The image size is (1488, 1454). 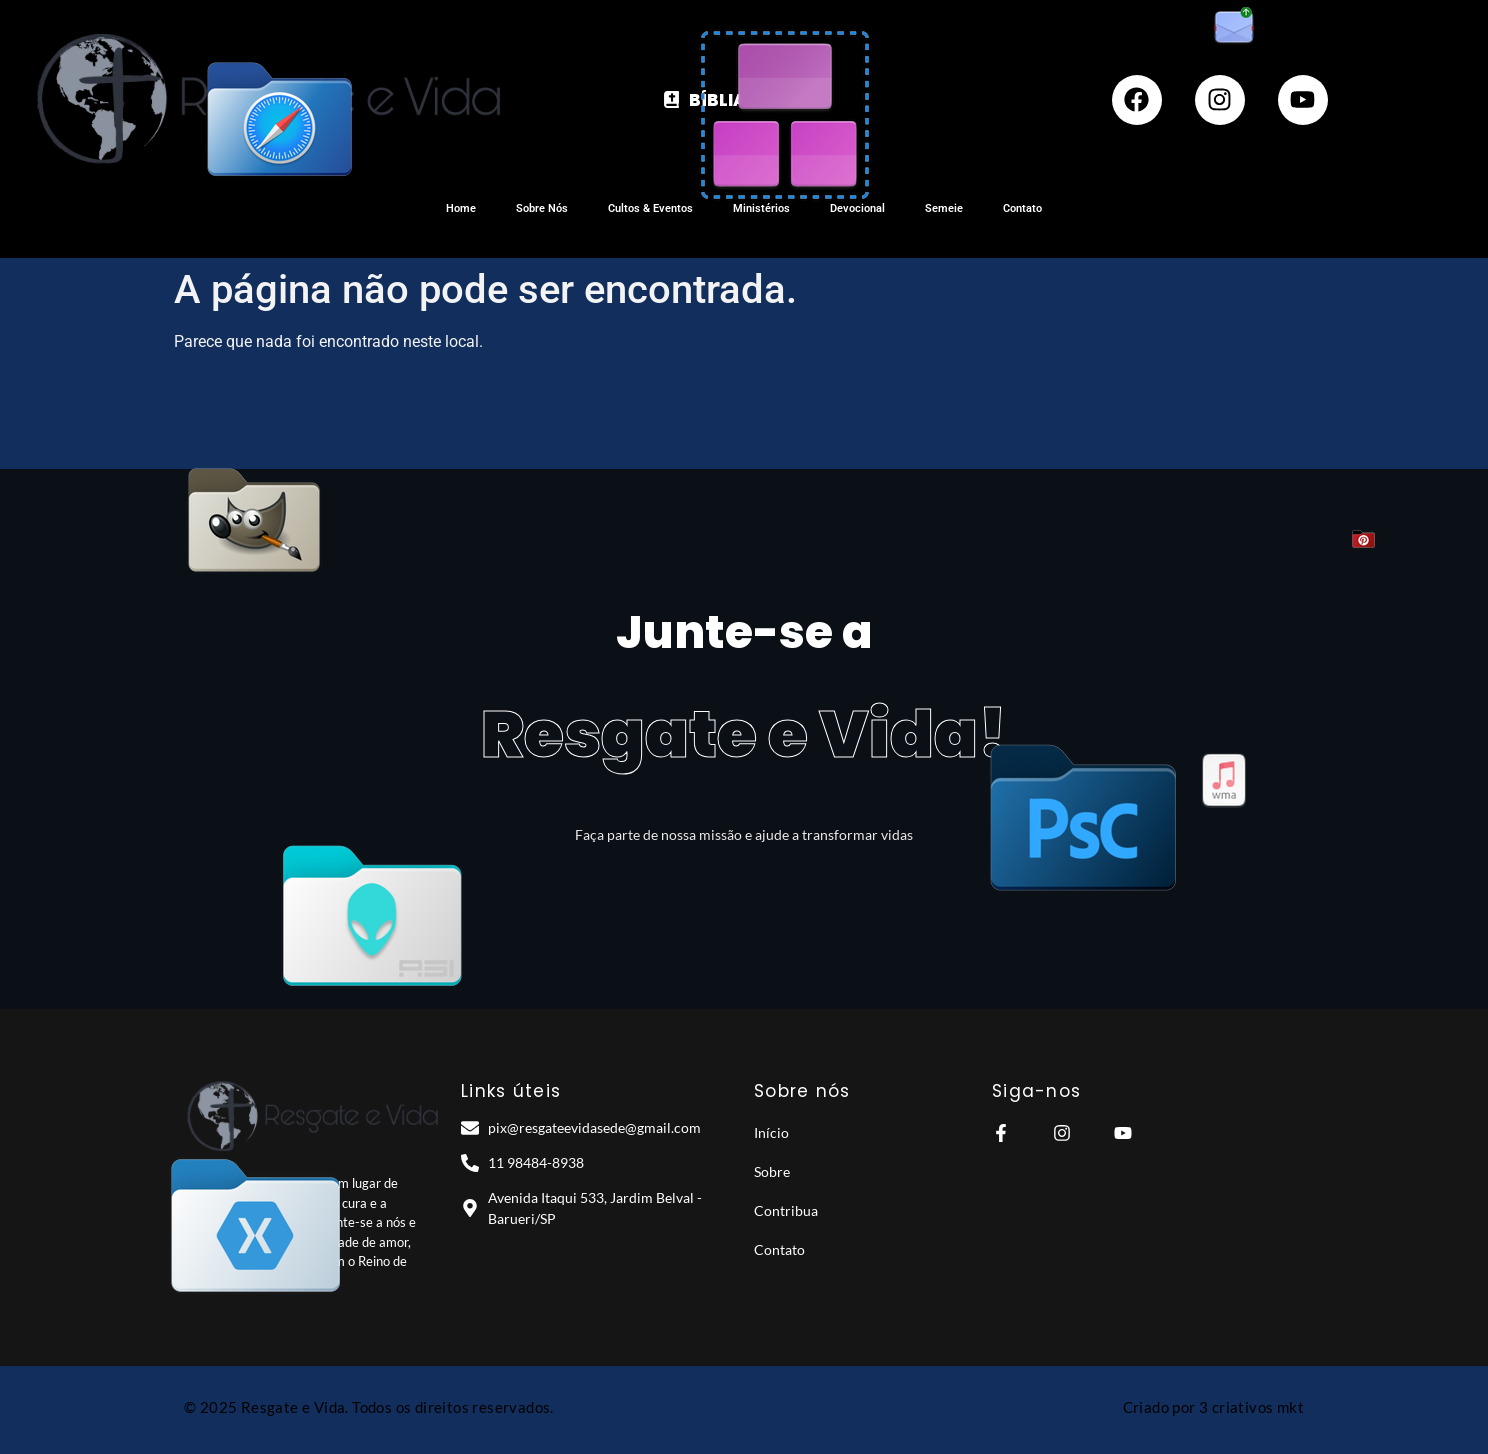 What do you see at coordinates (1234, 27) in the screenshot?
I see `indicates email was successfully sent` at bounding box center [1234, 27].